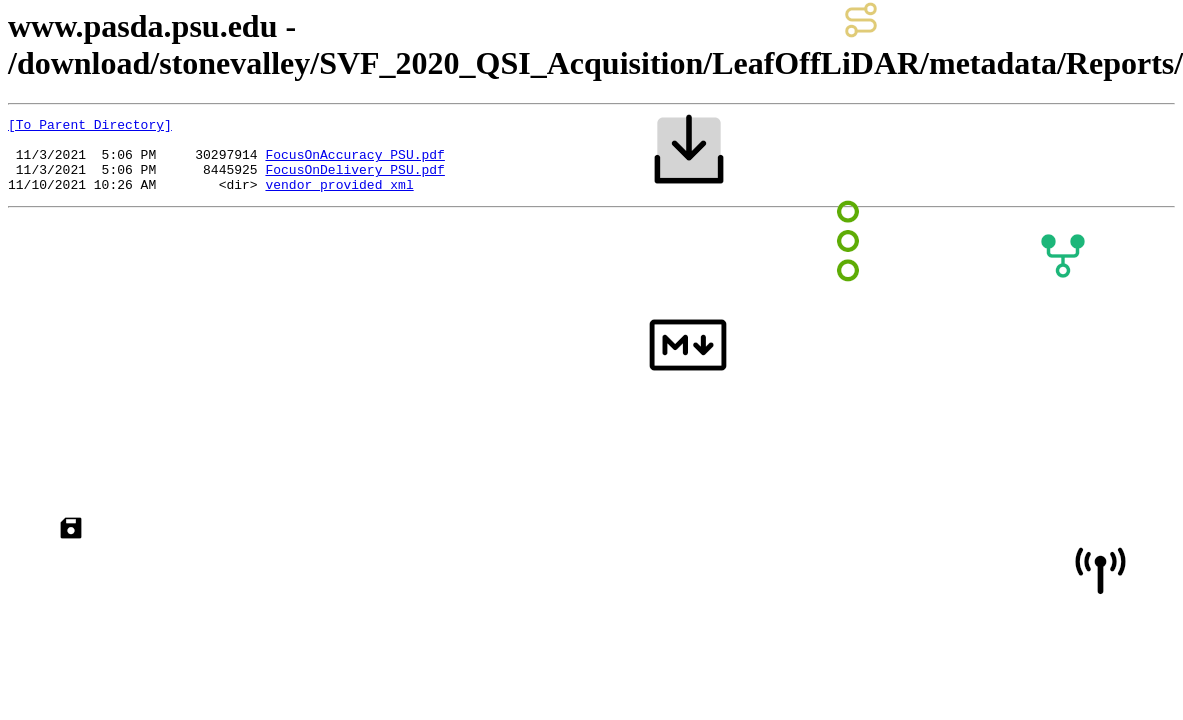  What do you see at coordinates (1063, 256) in the screenshot?
I see `create a new branch or fork in a repository` at bounding box center [1063, 256].